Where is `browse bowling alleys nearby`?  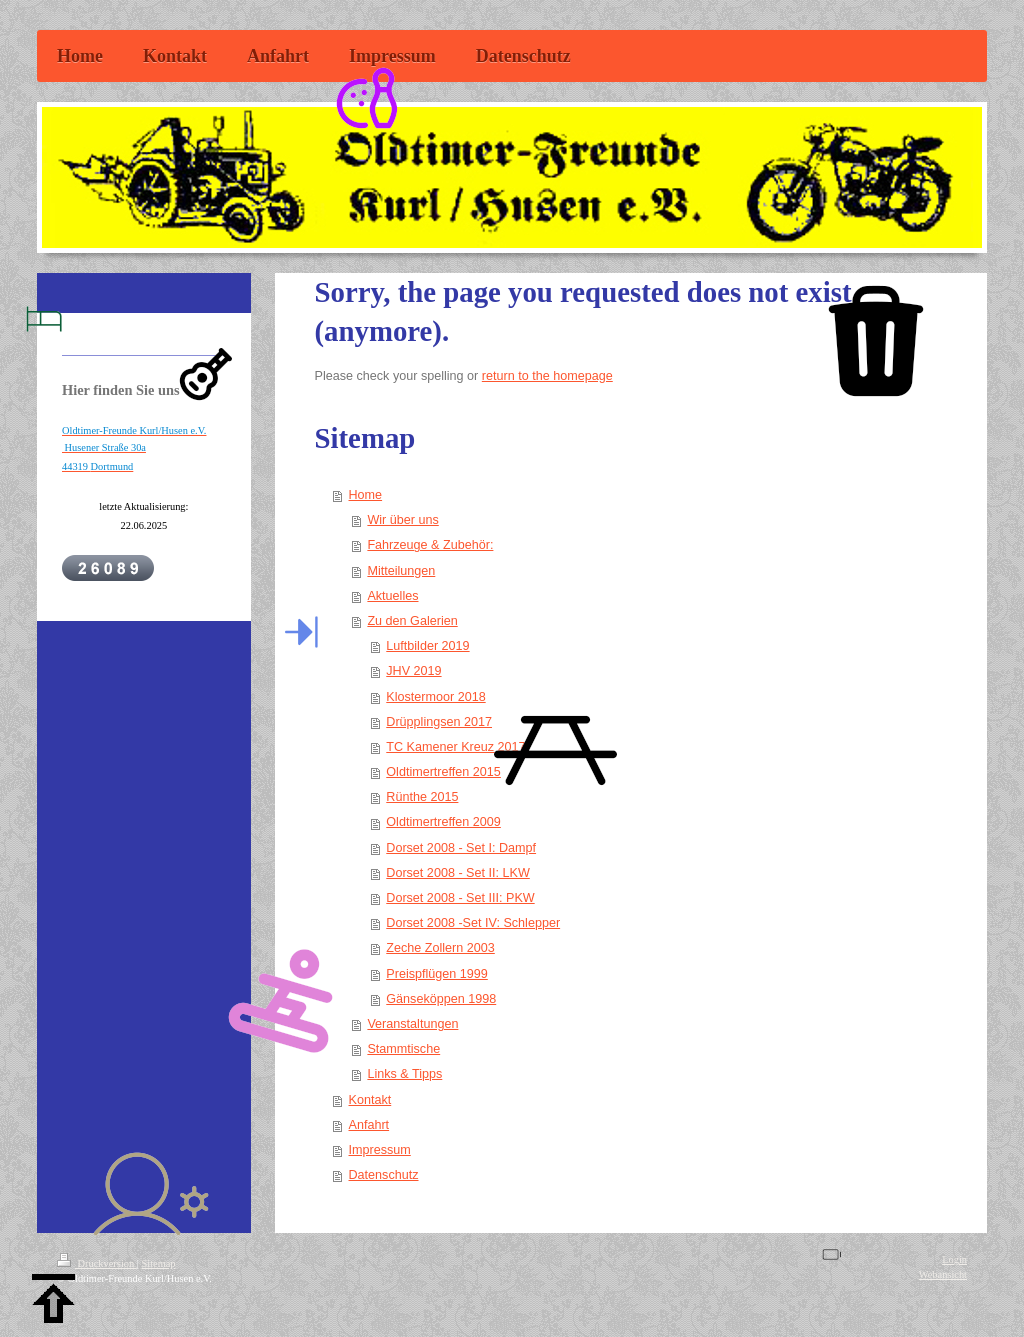
browse bowling alleys nearby is located at coordinates (367, 98).